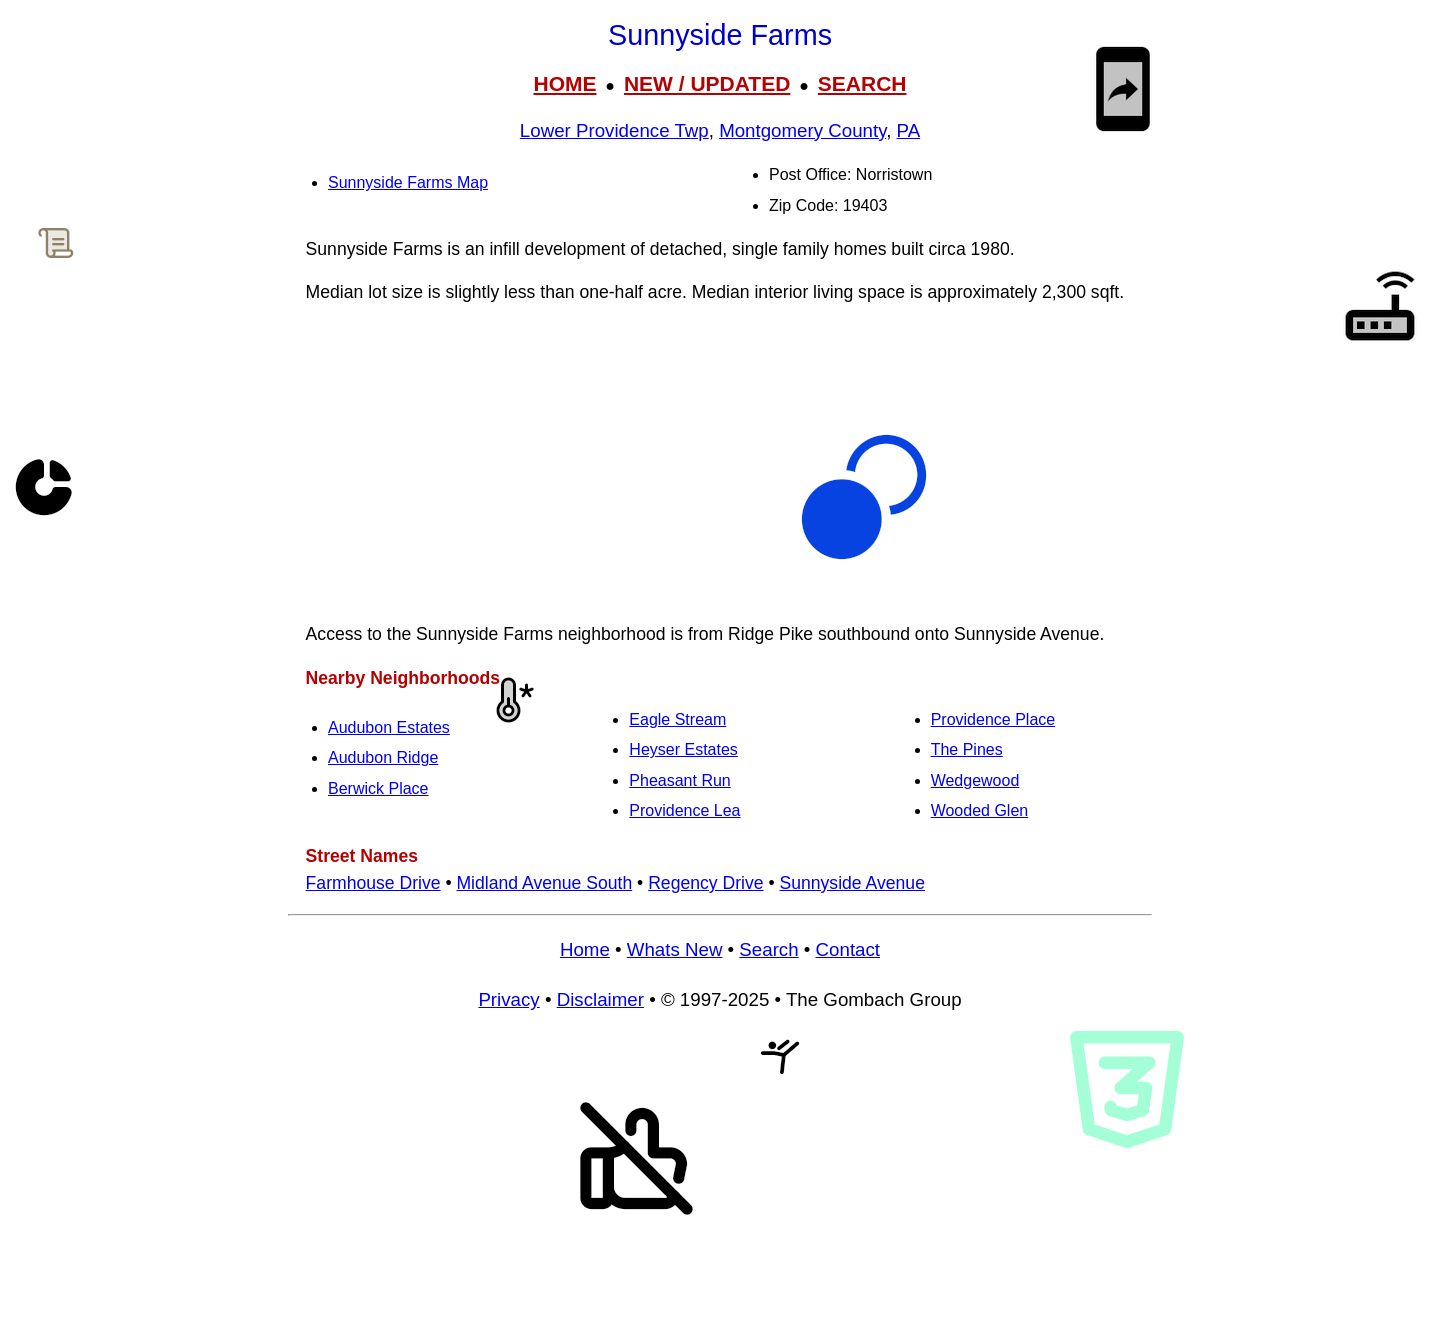 The image size is (1440, 1318). Describe the element at coordinates (1127, 1088) in the screenshot. I see `indicates CSS3 styling or stylesheet functionality` at that location.